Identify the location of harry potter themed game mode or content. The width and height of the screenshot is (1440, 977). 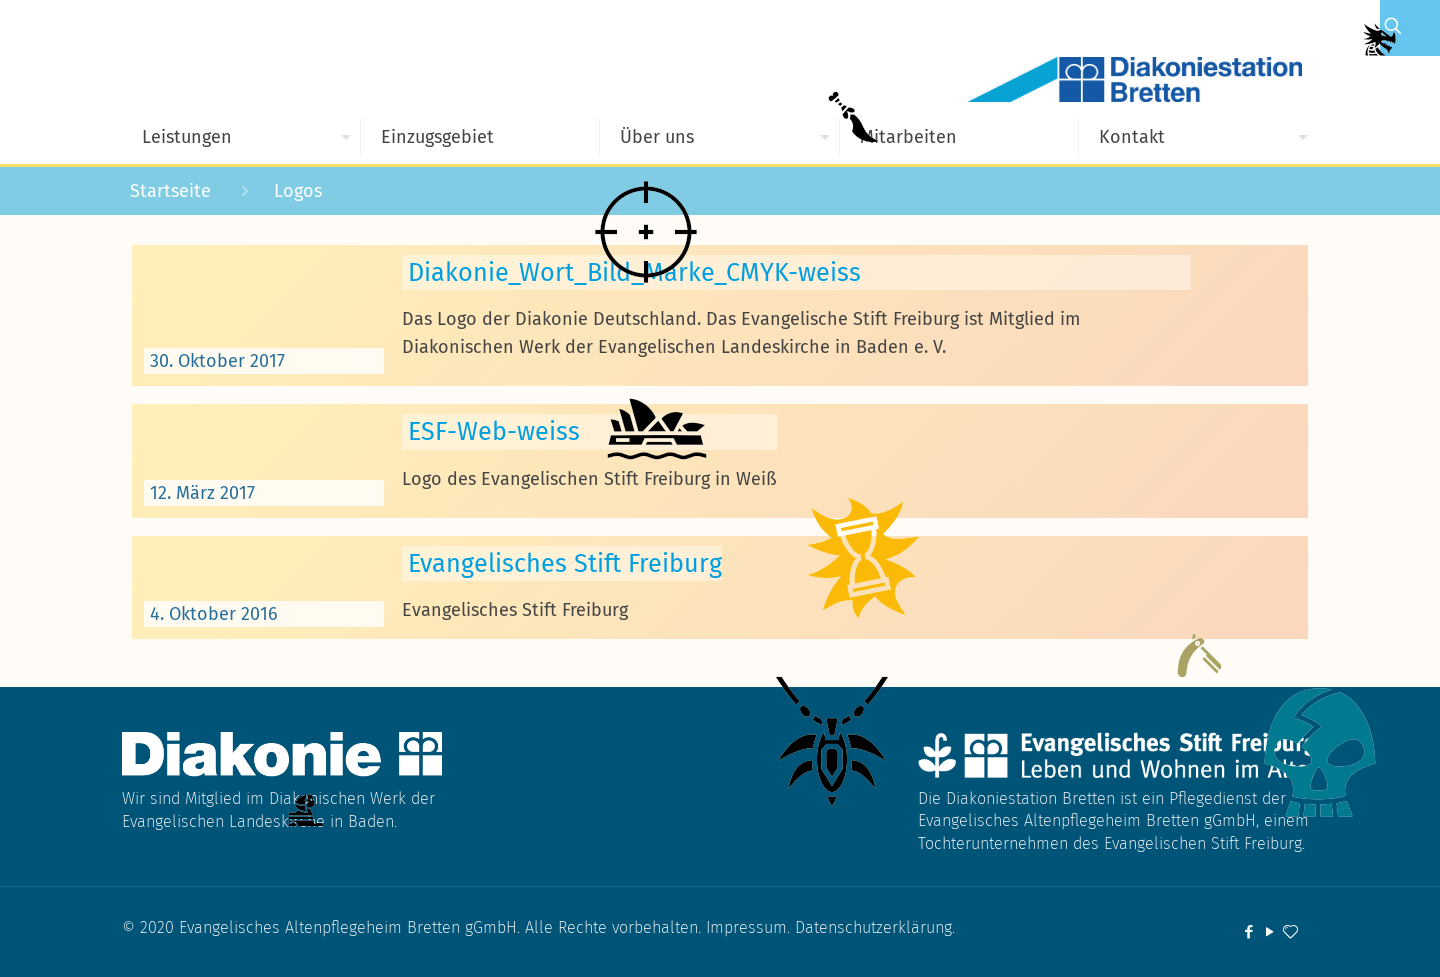
(1320, 753).